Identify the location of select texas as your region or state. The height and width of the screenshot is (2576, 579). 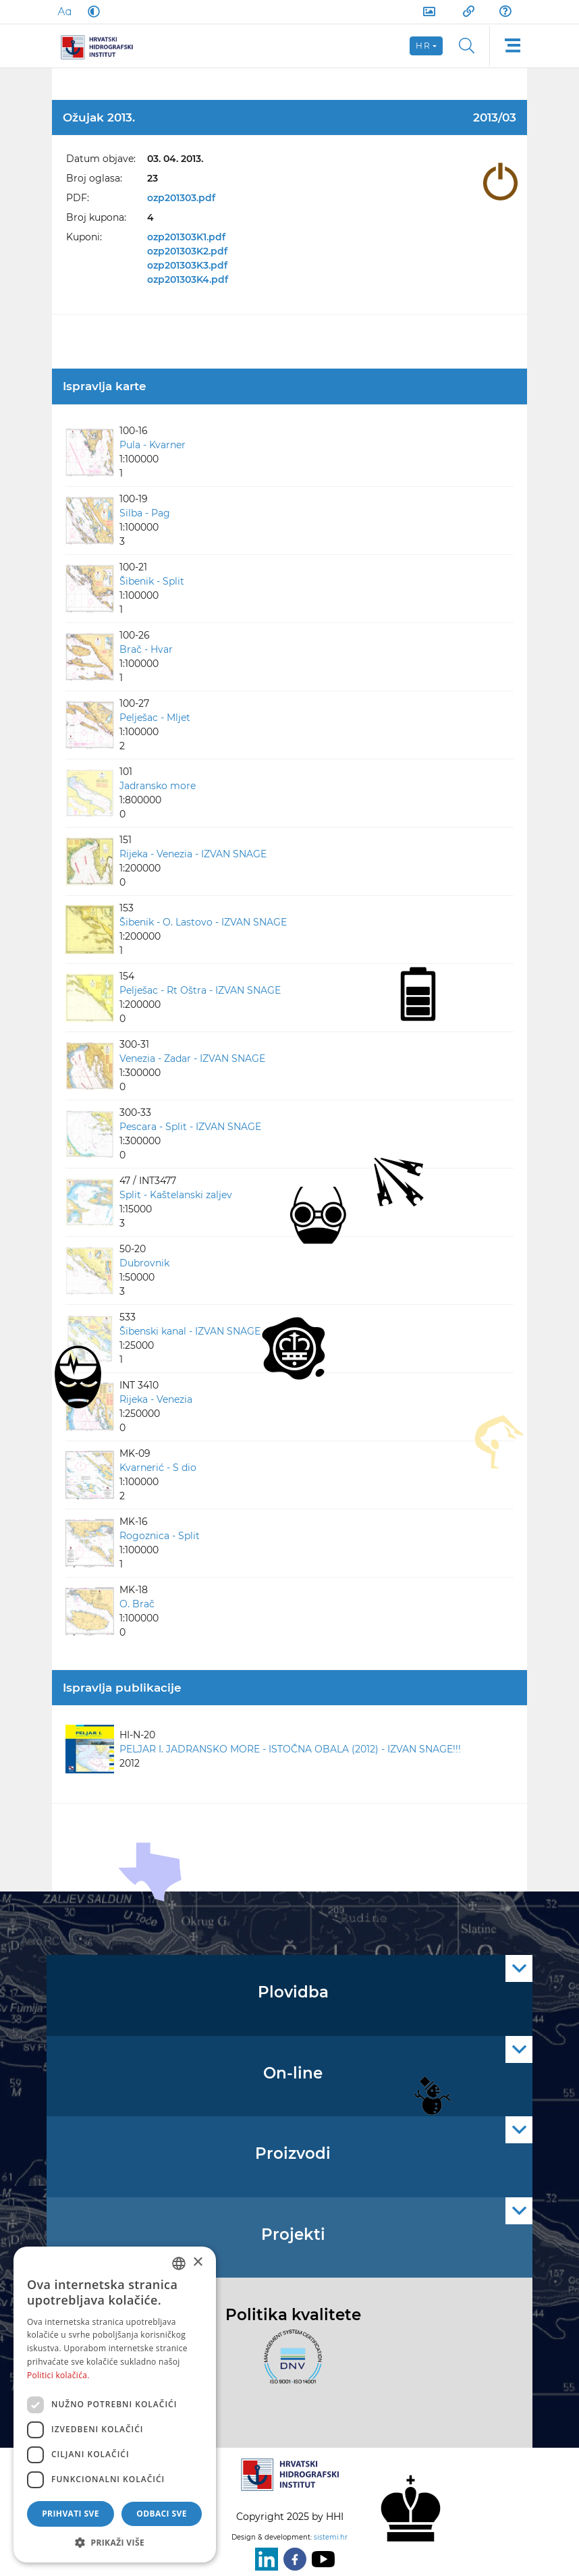
(150, 1872).